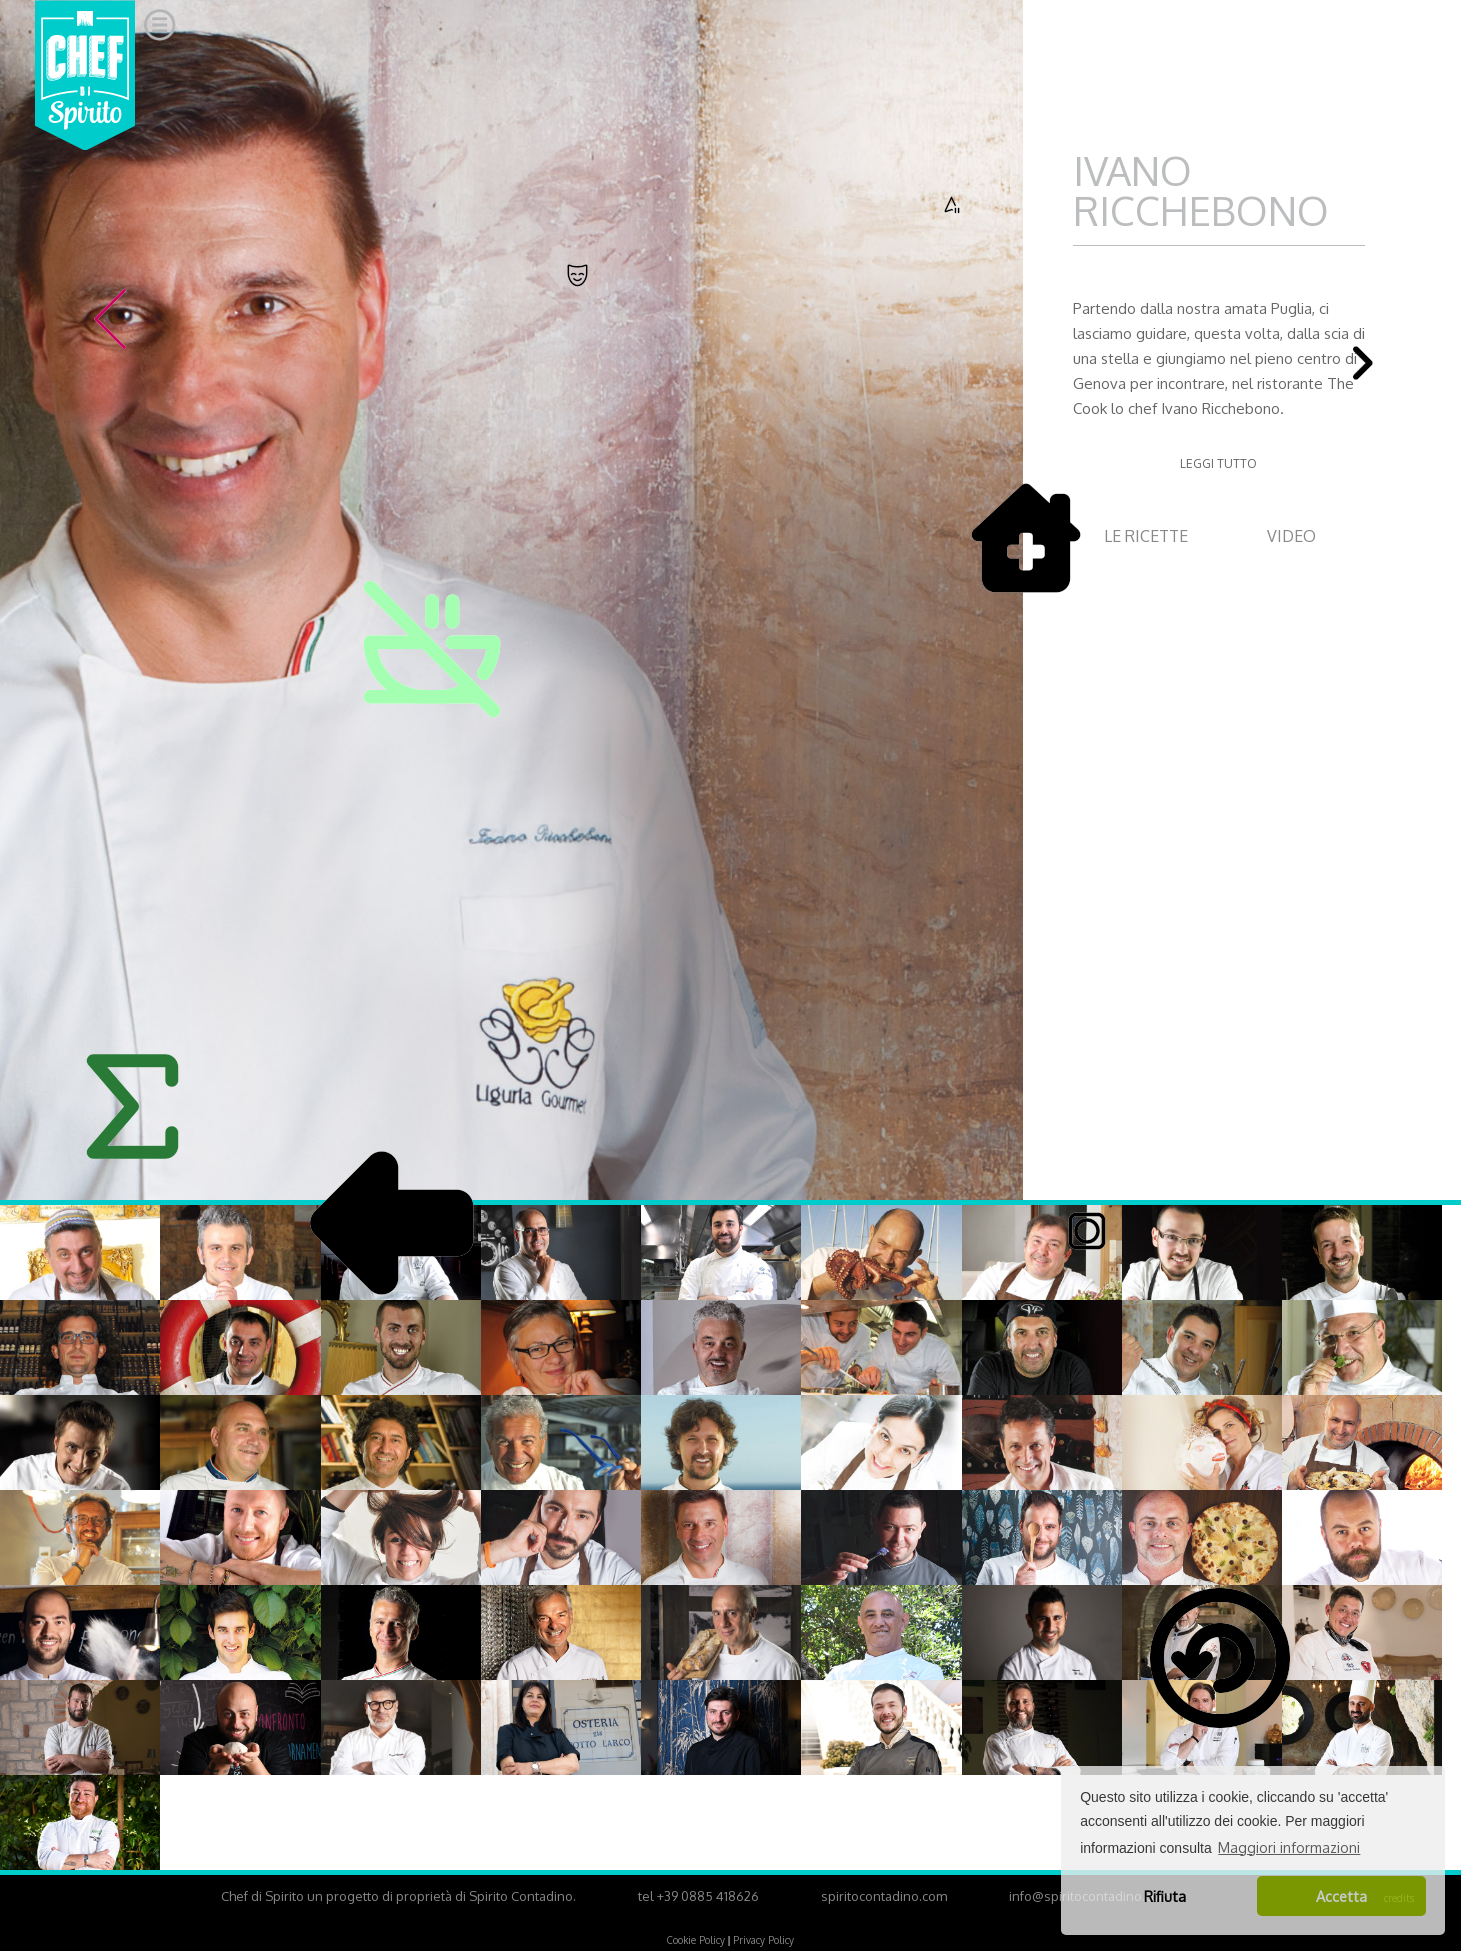  What do you see at coordinates (1362, 363) in the screenshot?
I see `navigate to the next item or screen` at bounding box center [1362, 363].